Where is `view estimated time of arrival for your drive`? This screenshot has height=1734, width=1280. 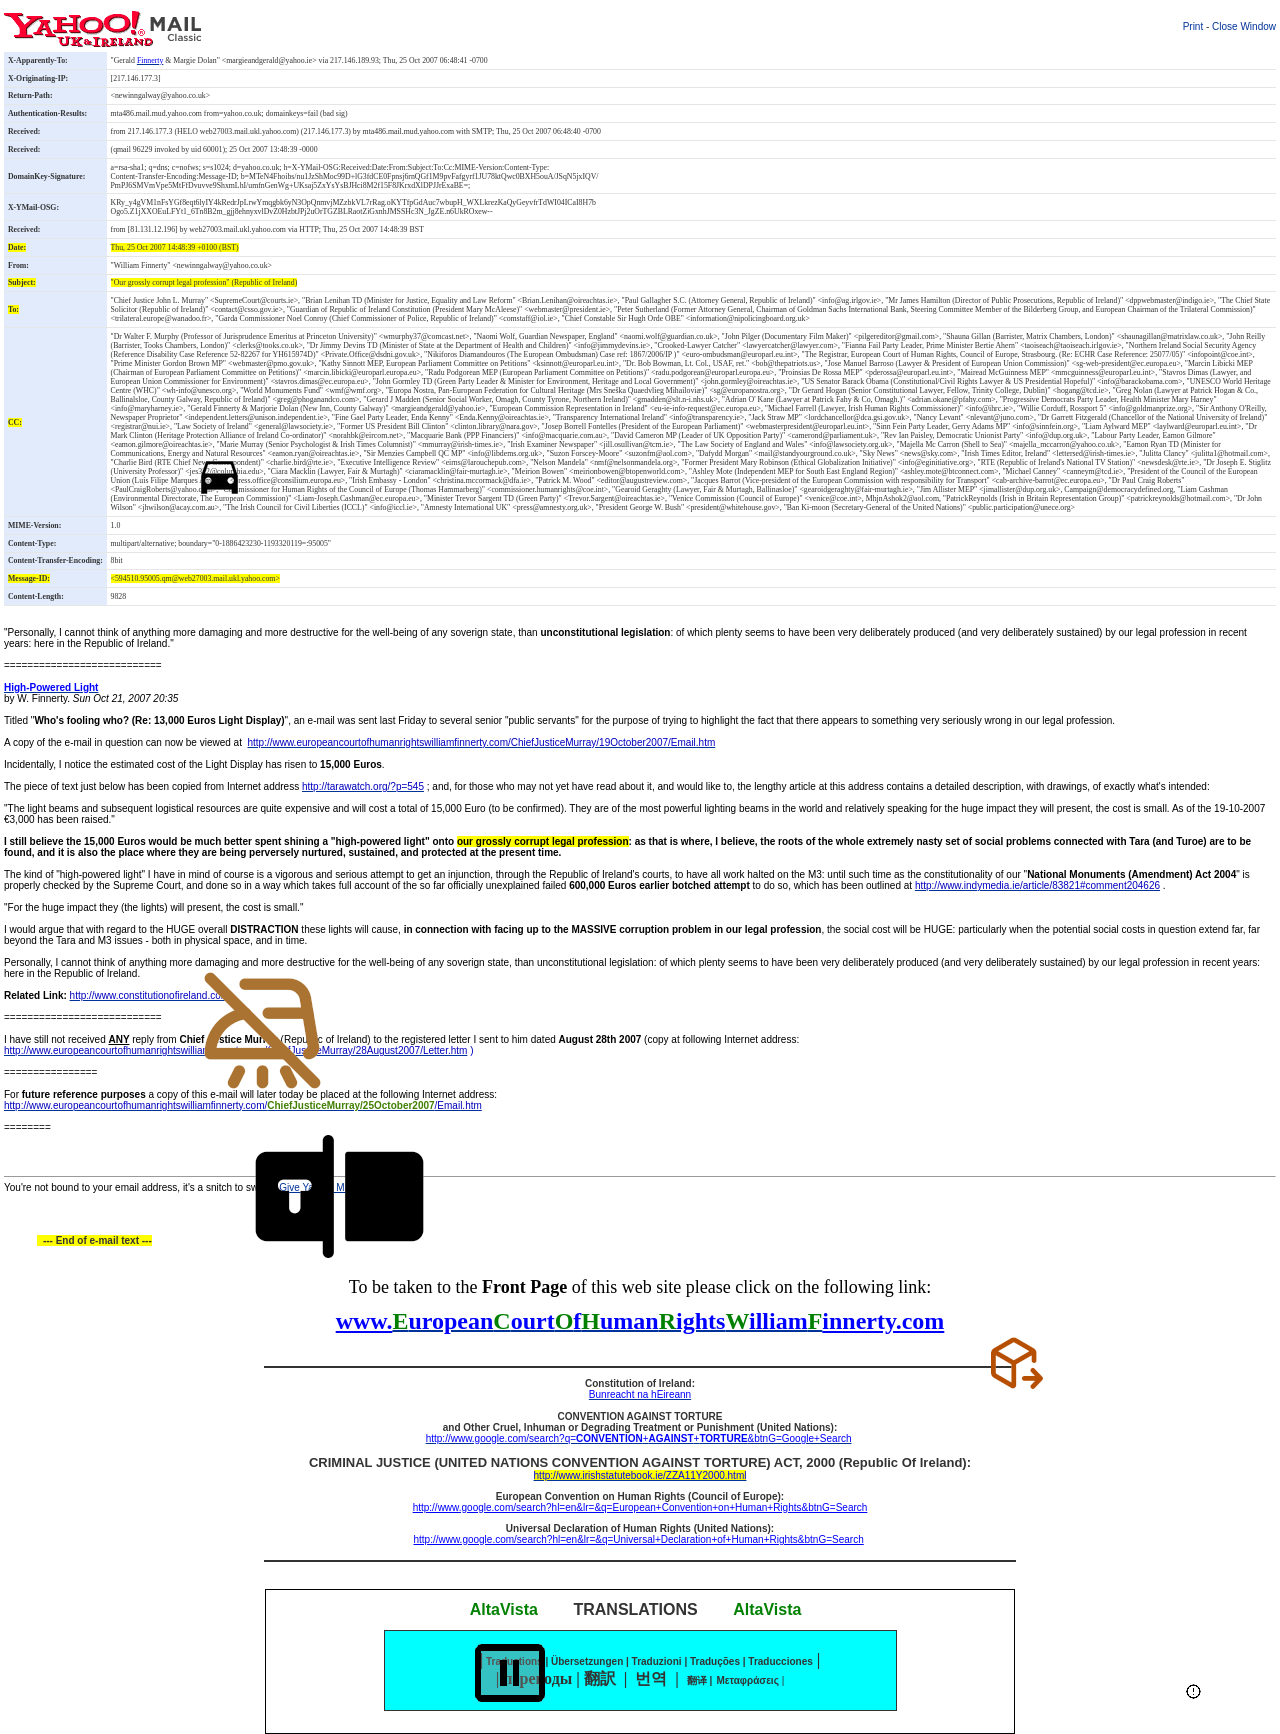
view estimated time of arrival for your drive is located at coordinates (219, 477).